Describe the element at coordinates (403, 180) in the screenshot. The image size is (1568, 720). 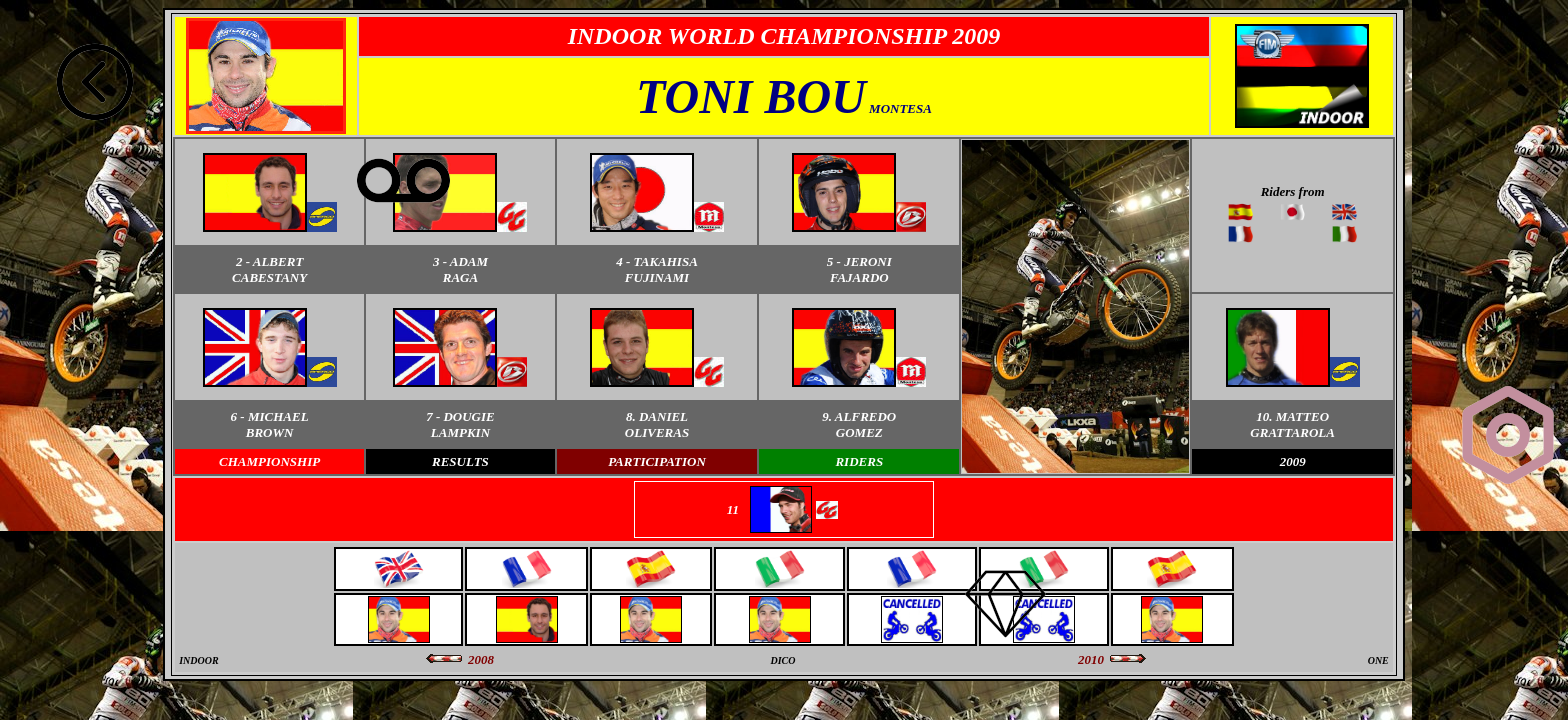
I see `access voicemail messages` at that location.